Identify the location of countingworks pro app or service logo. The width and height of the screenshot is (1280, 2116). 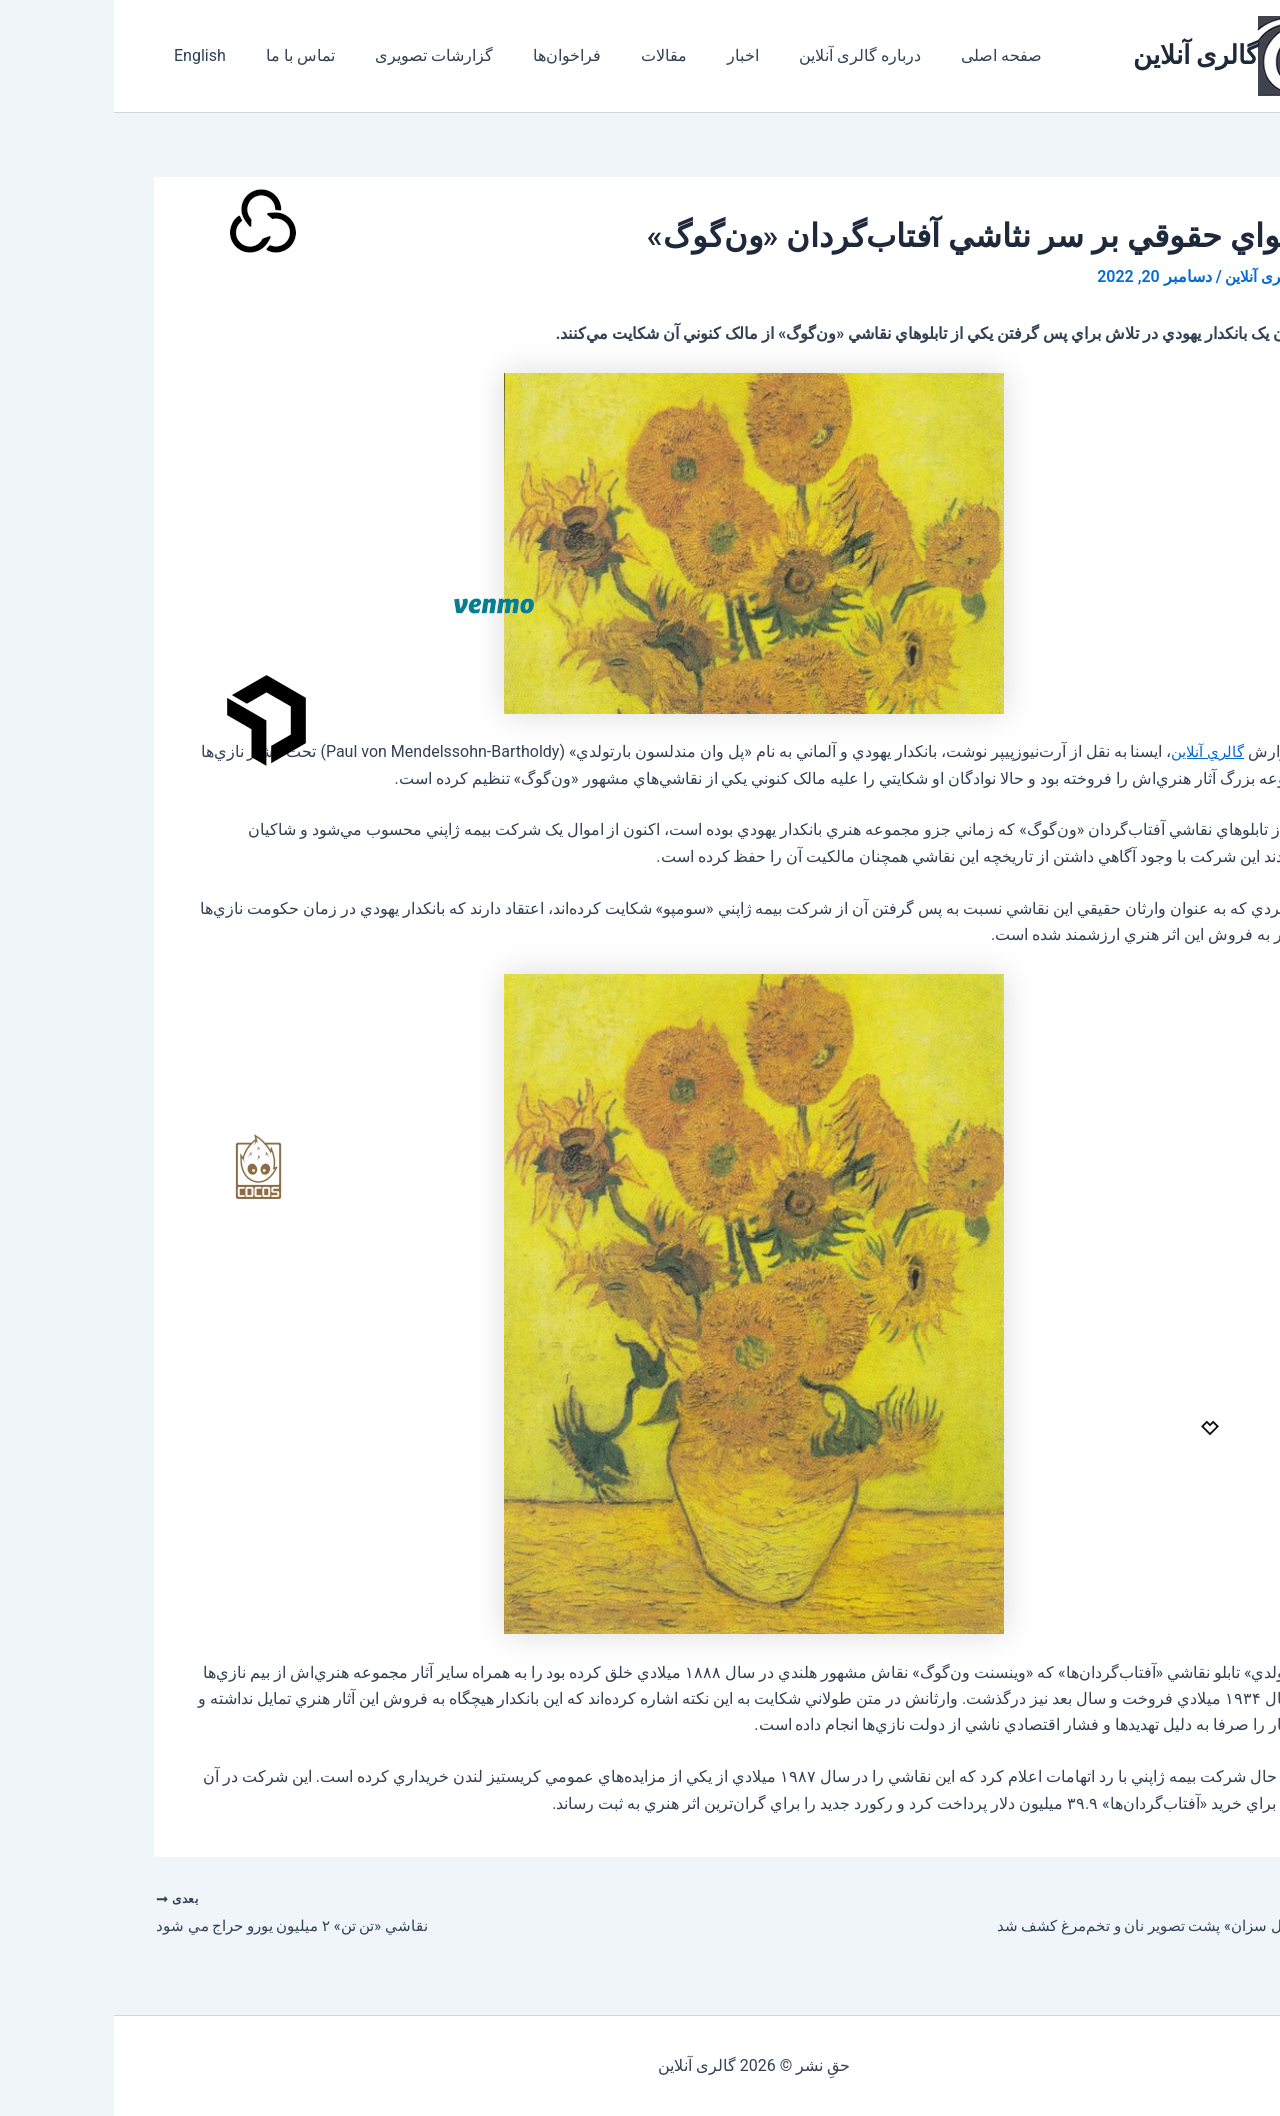
(263, 221).